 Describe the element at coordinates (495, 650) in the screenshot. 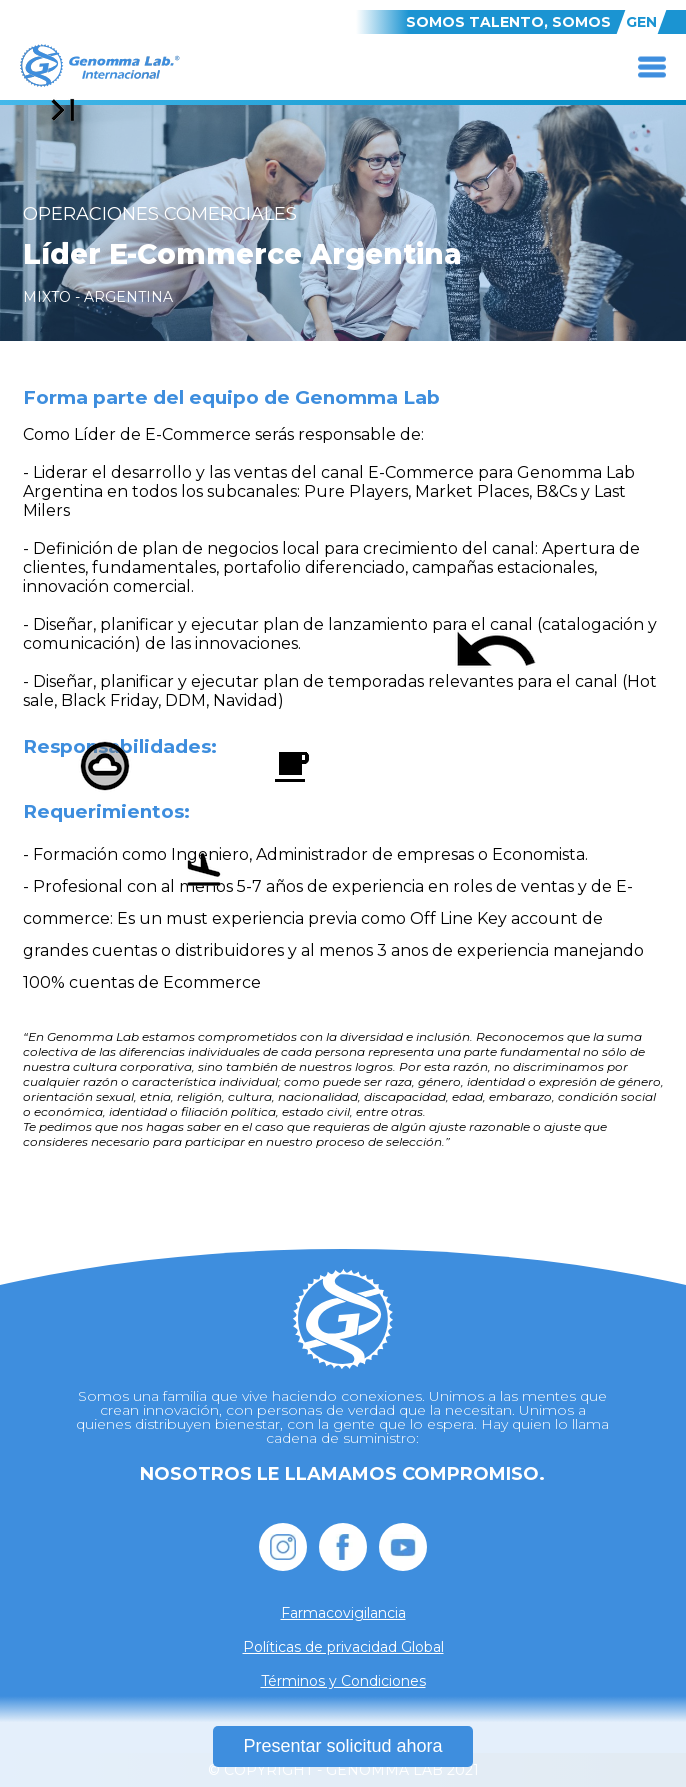

I see `undo the last action` at that location.